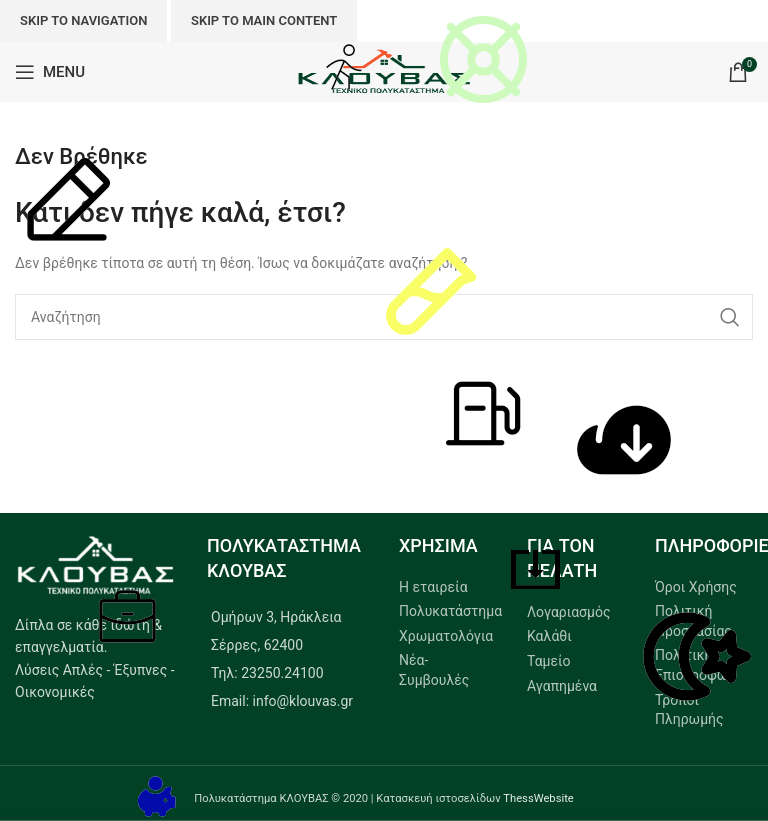 Image resolution: width=768 pixels, height=821 pixels. I want to click on download from the cloud, so click(624, 440).